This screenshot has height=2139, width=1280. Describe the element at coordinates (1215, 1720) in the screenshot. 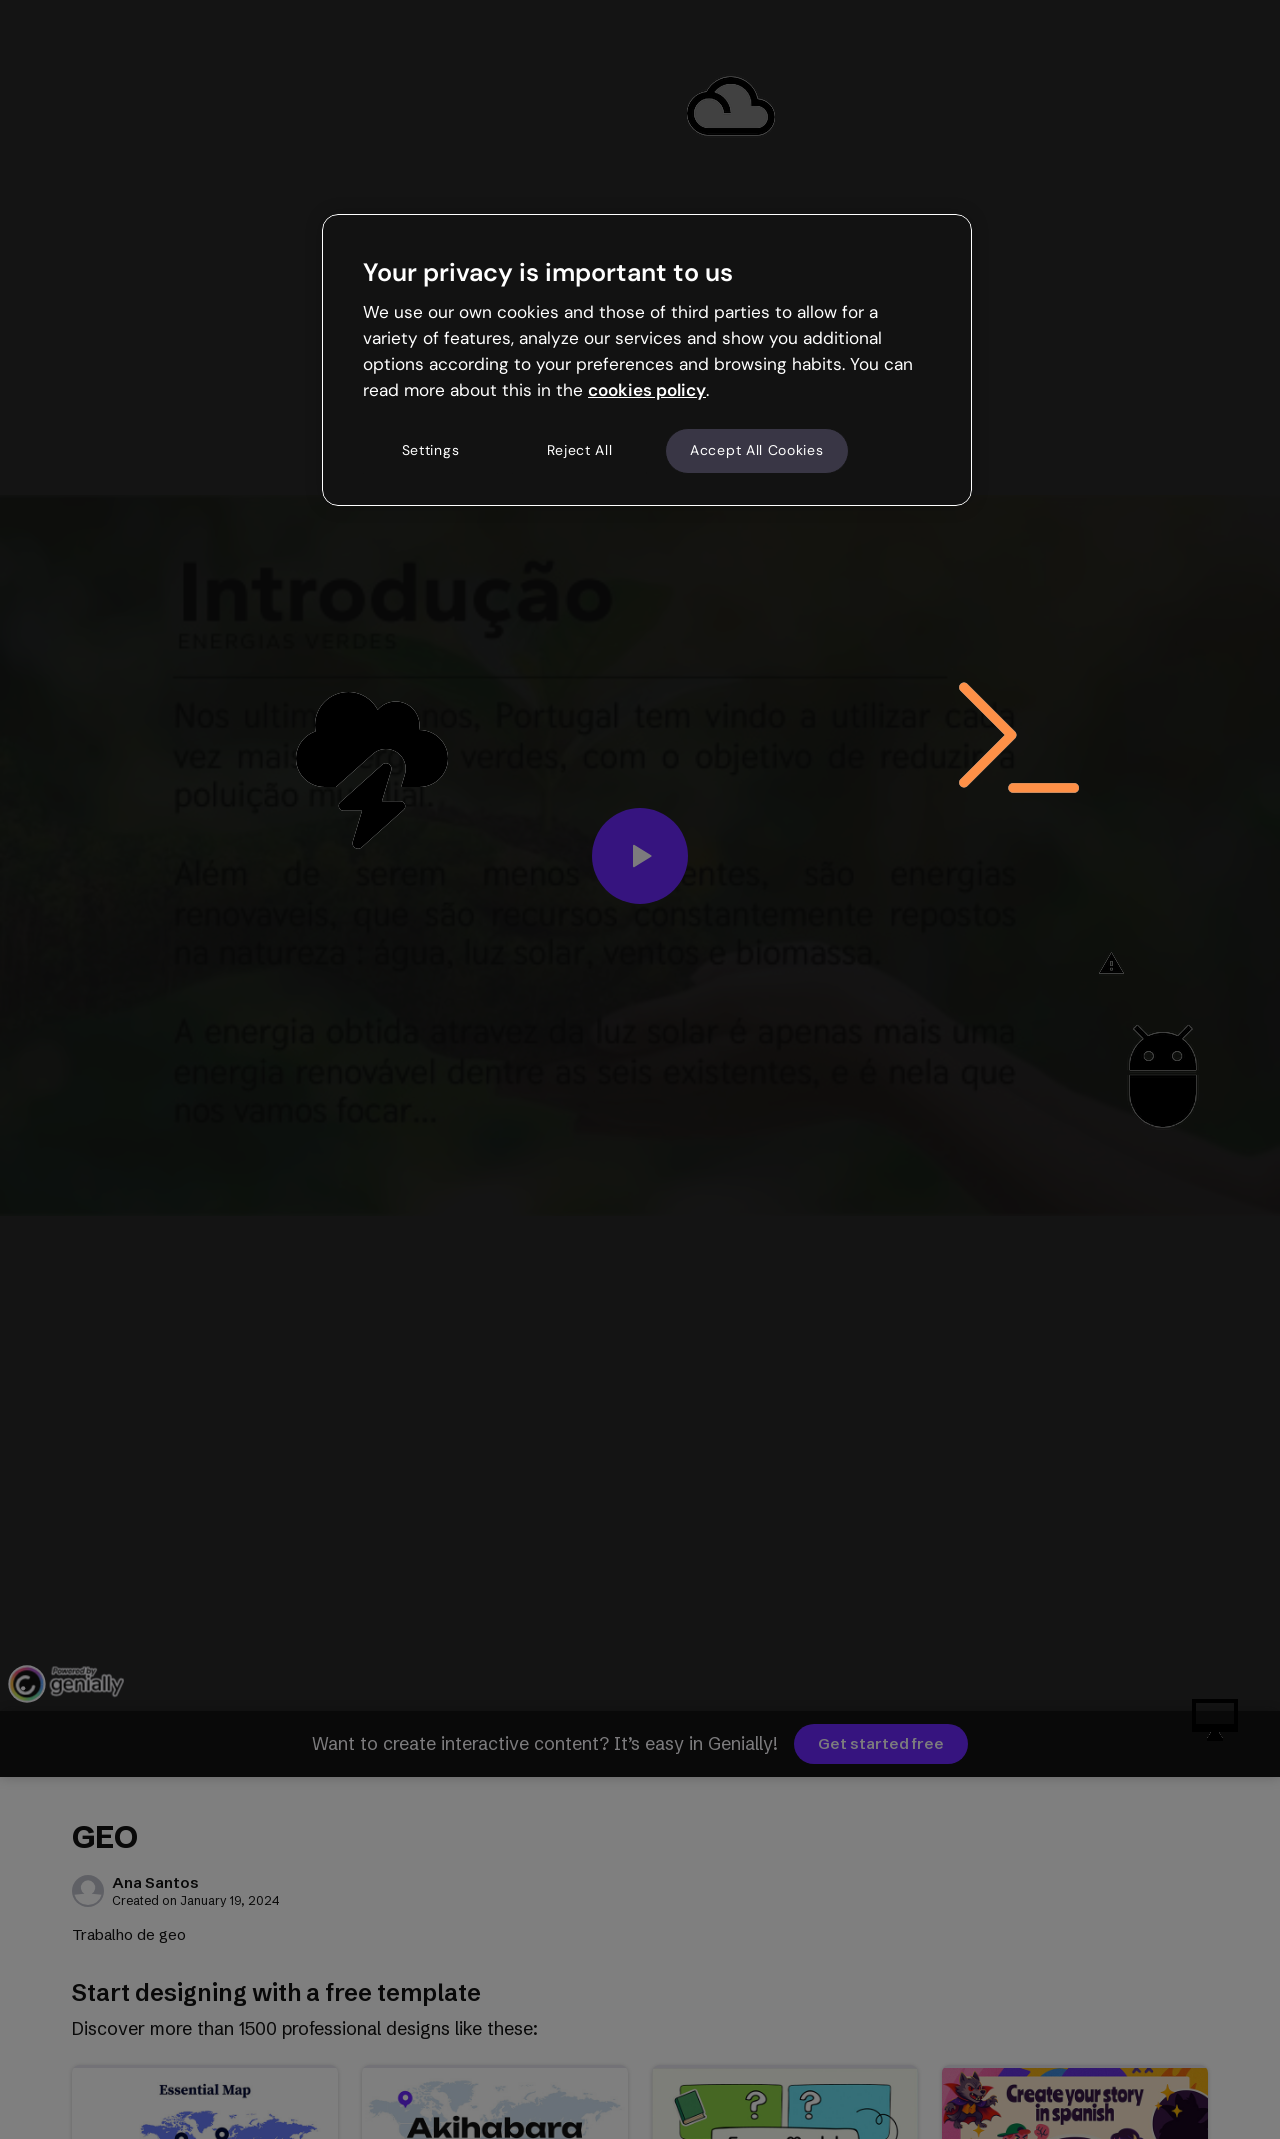

I see `view on desktop display` at that location.